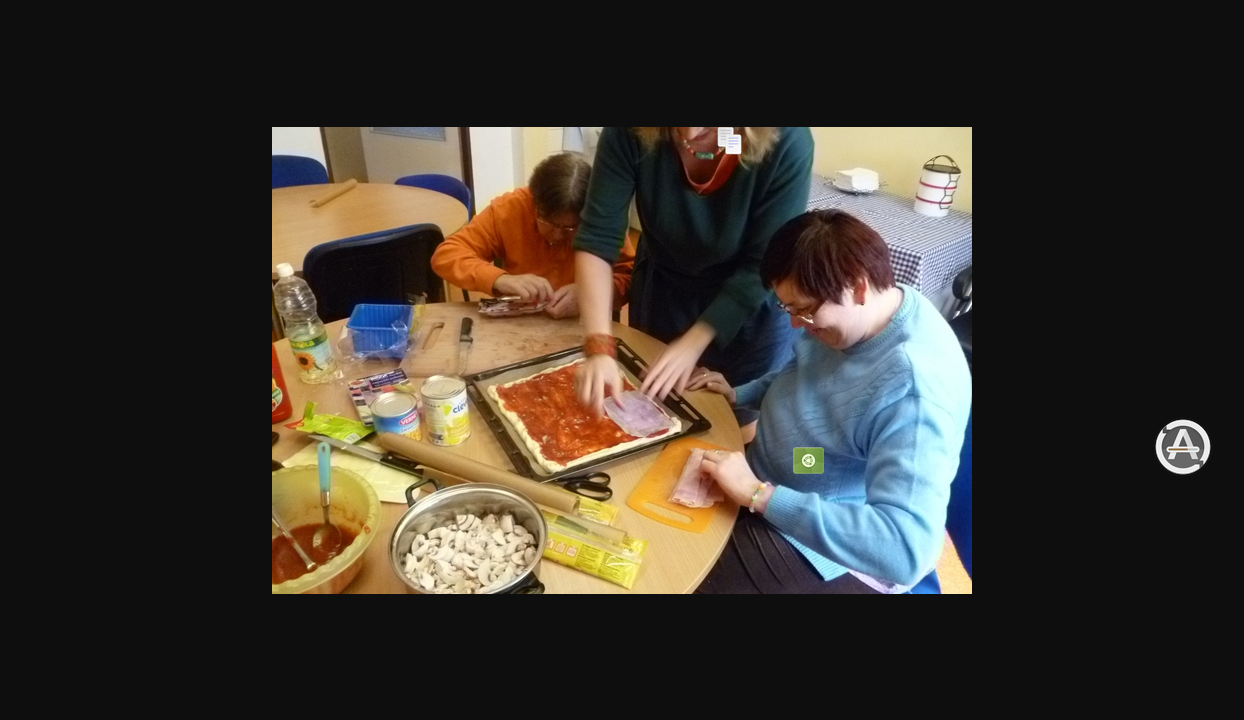 The height and width of the screenshot is (720, 1244). What do you see at coordinates (729, 140) in the screenshot?
I see `copy selected item to clipboard` at bounding box center [729, 140].